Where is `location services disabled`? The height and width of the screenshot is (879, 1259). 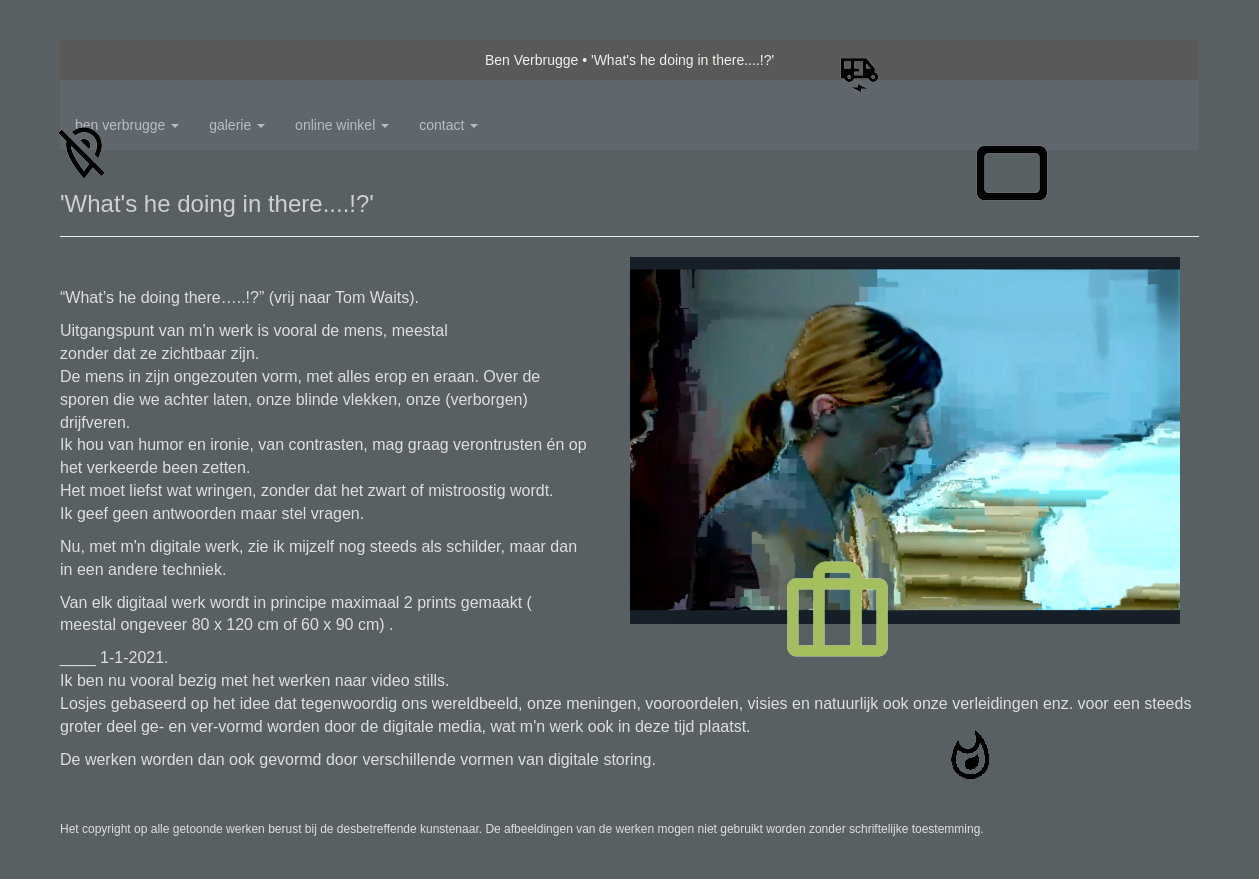
location services disabled is located at coordinates (84, 153).